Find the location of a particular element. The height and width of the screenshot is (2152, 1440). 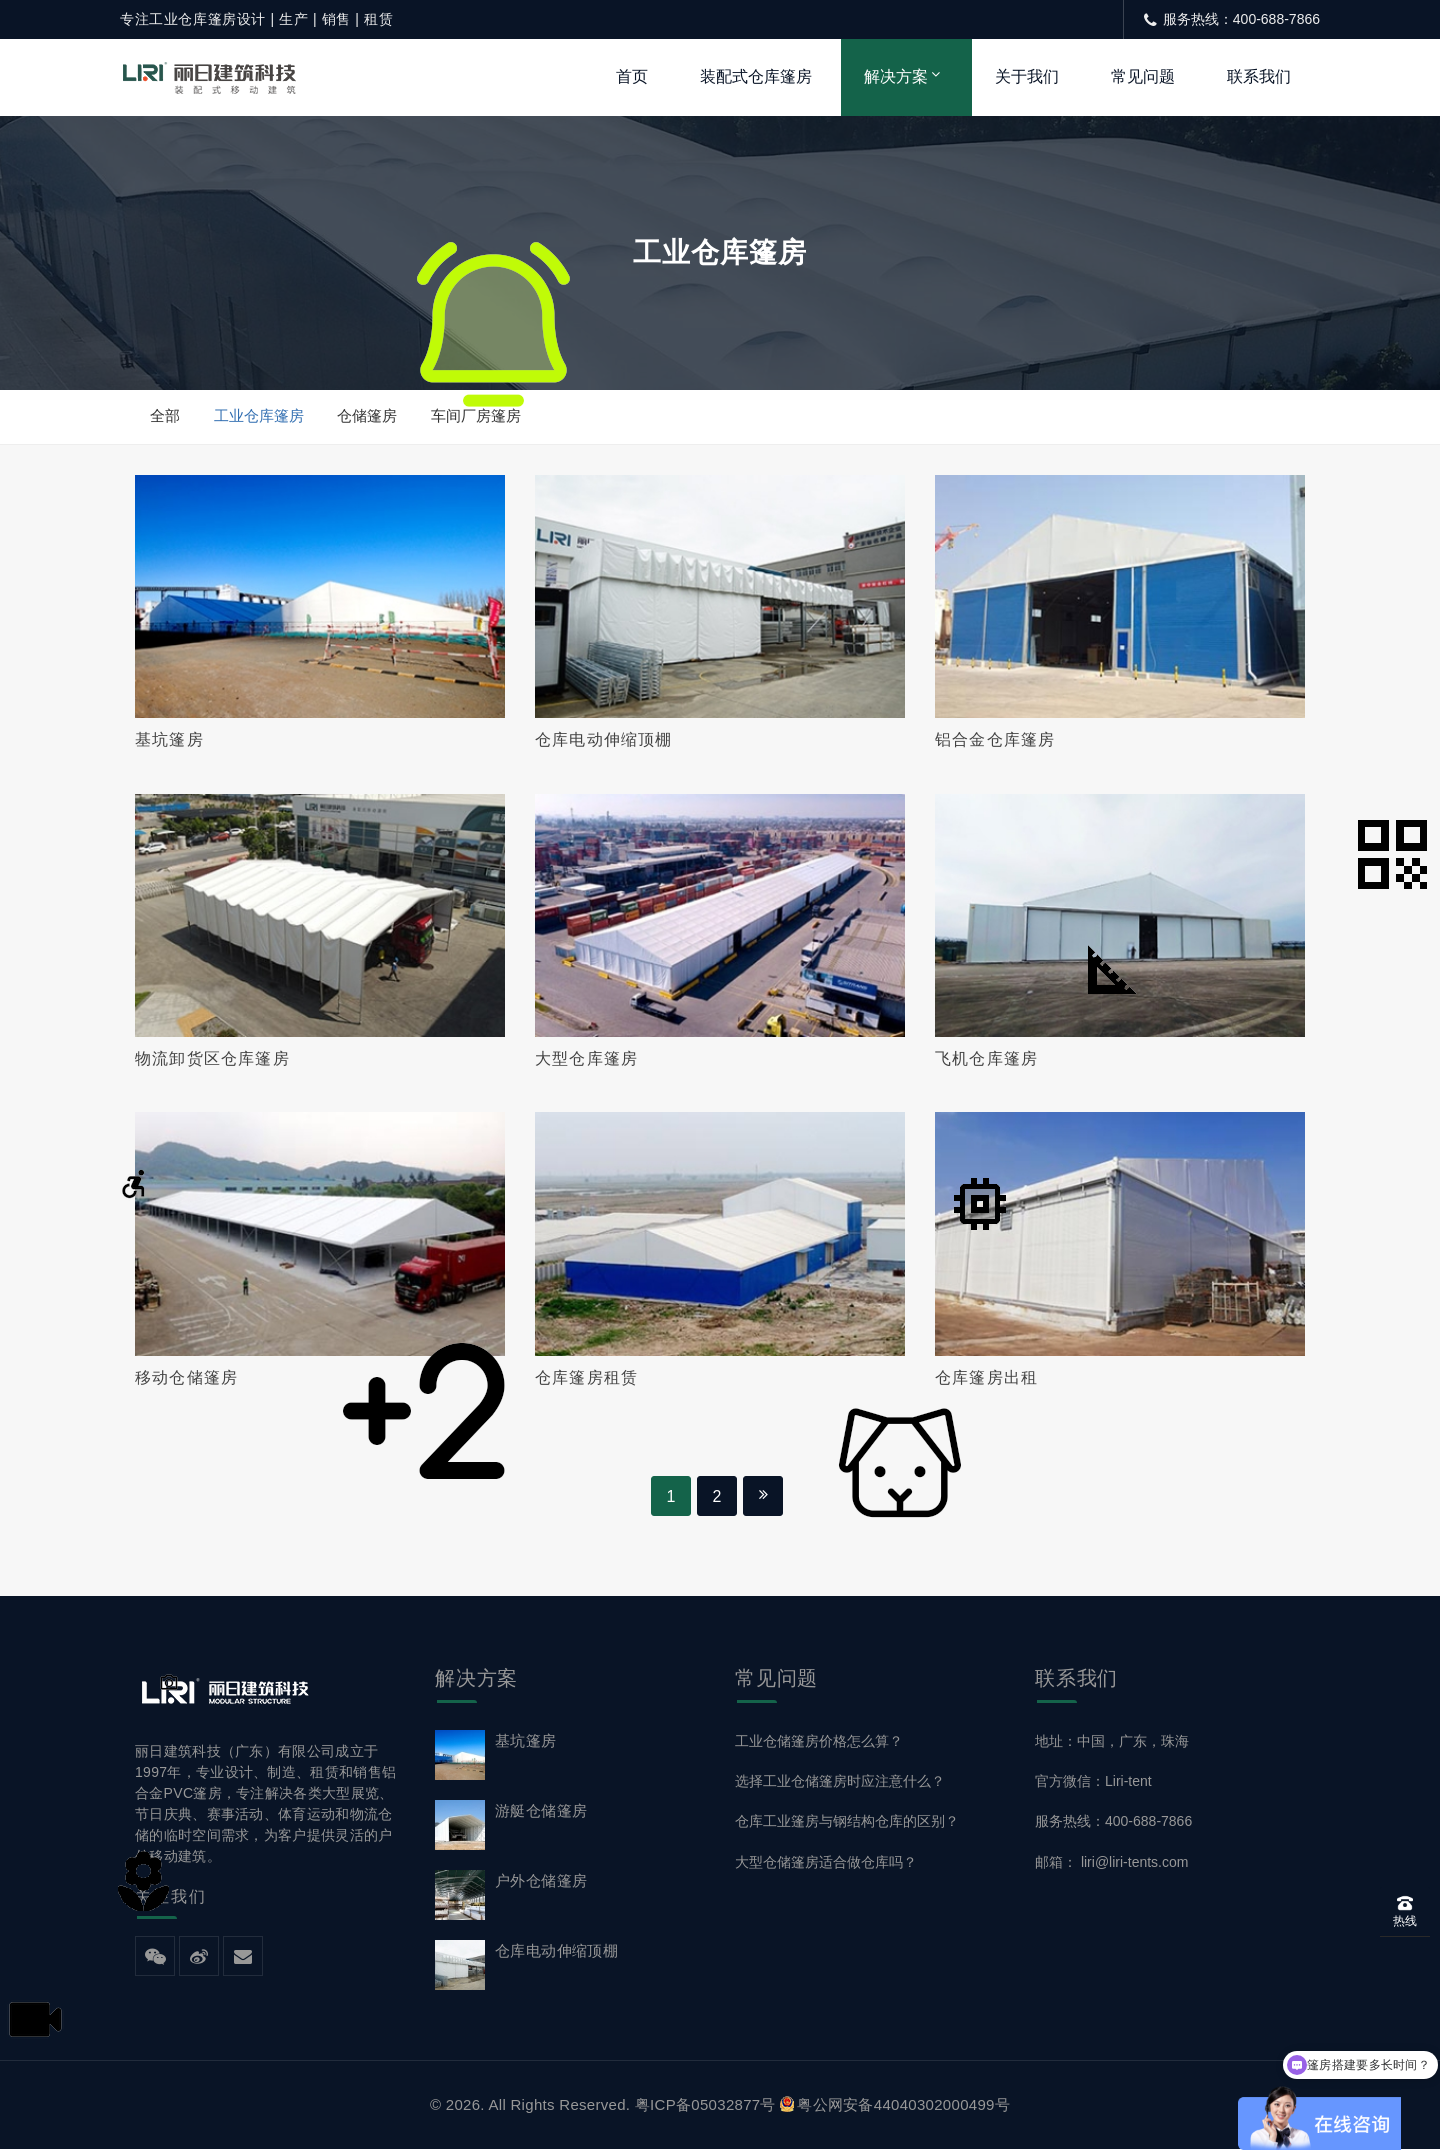

find nearby florists or flower shops is located at coordinates (143, 1882).